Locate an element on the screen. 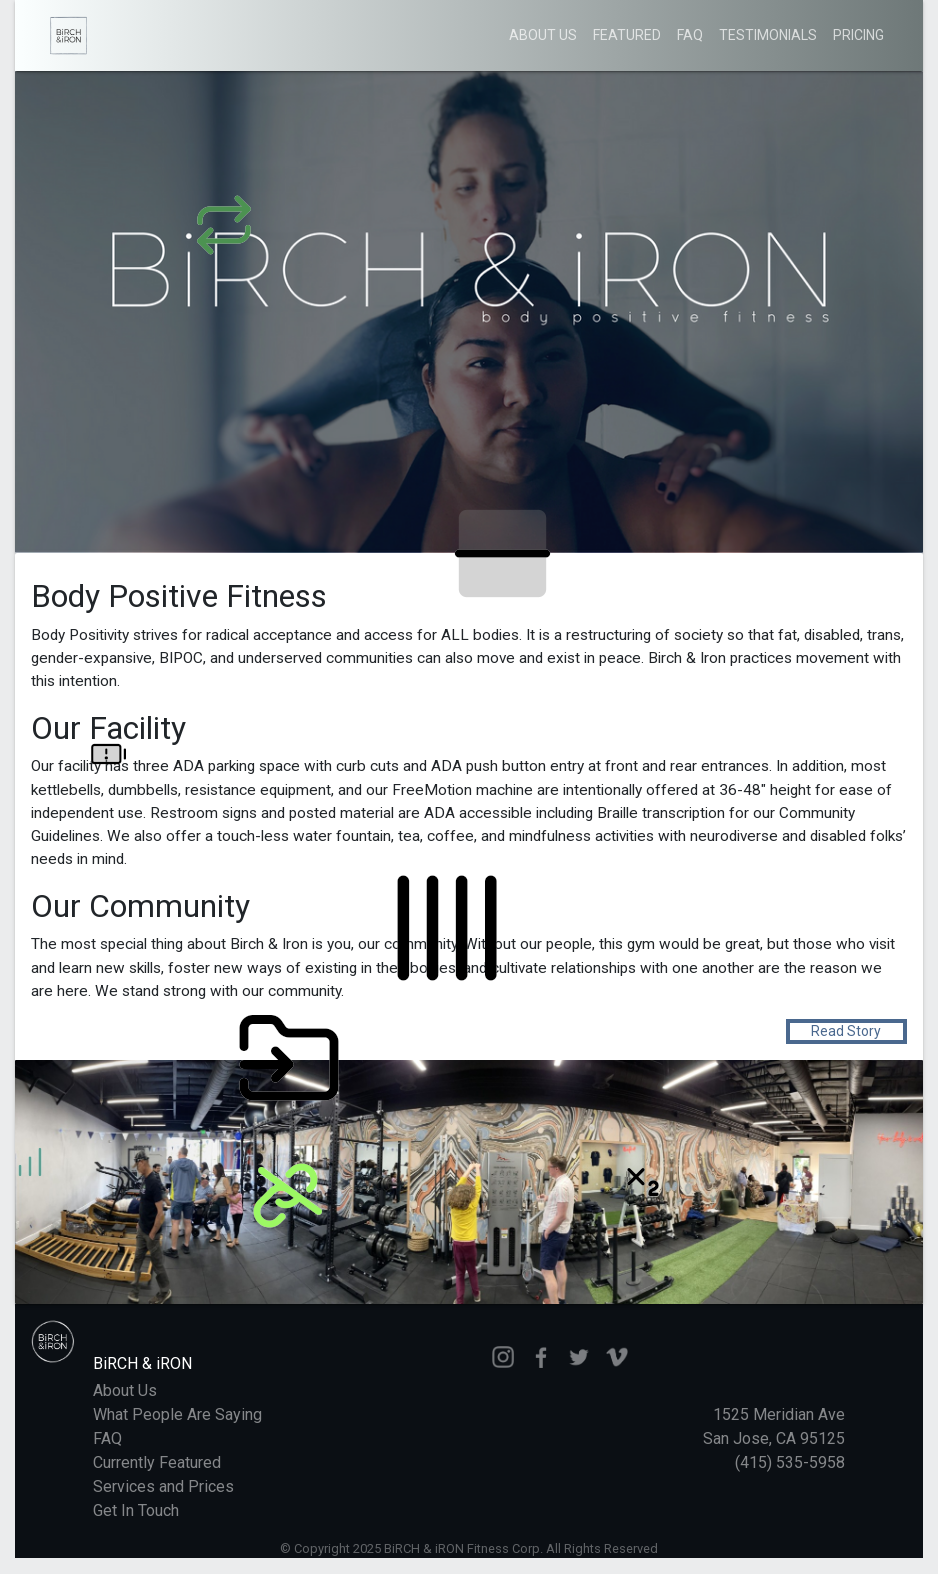  view growth or progress statistics is located at coordinates (30, 1162).